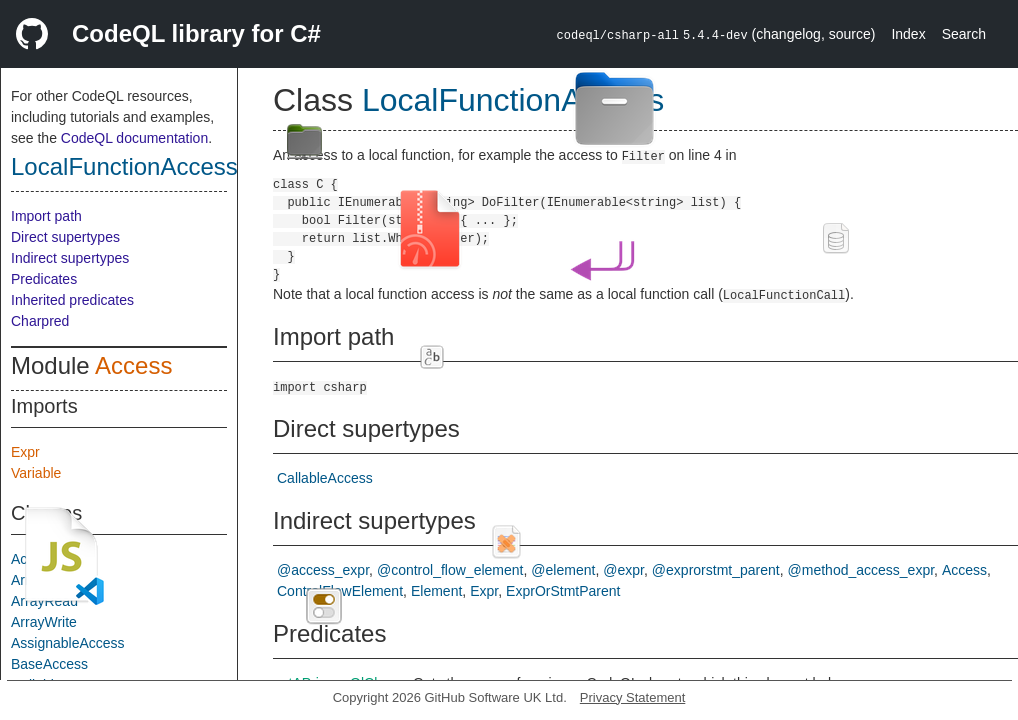 This screenshot has height=720, width=1018. I want to click on reply to all recipients of an email, so click(601, 260).